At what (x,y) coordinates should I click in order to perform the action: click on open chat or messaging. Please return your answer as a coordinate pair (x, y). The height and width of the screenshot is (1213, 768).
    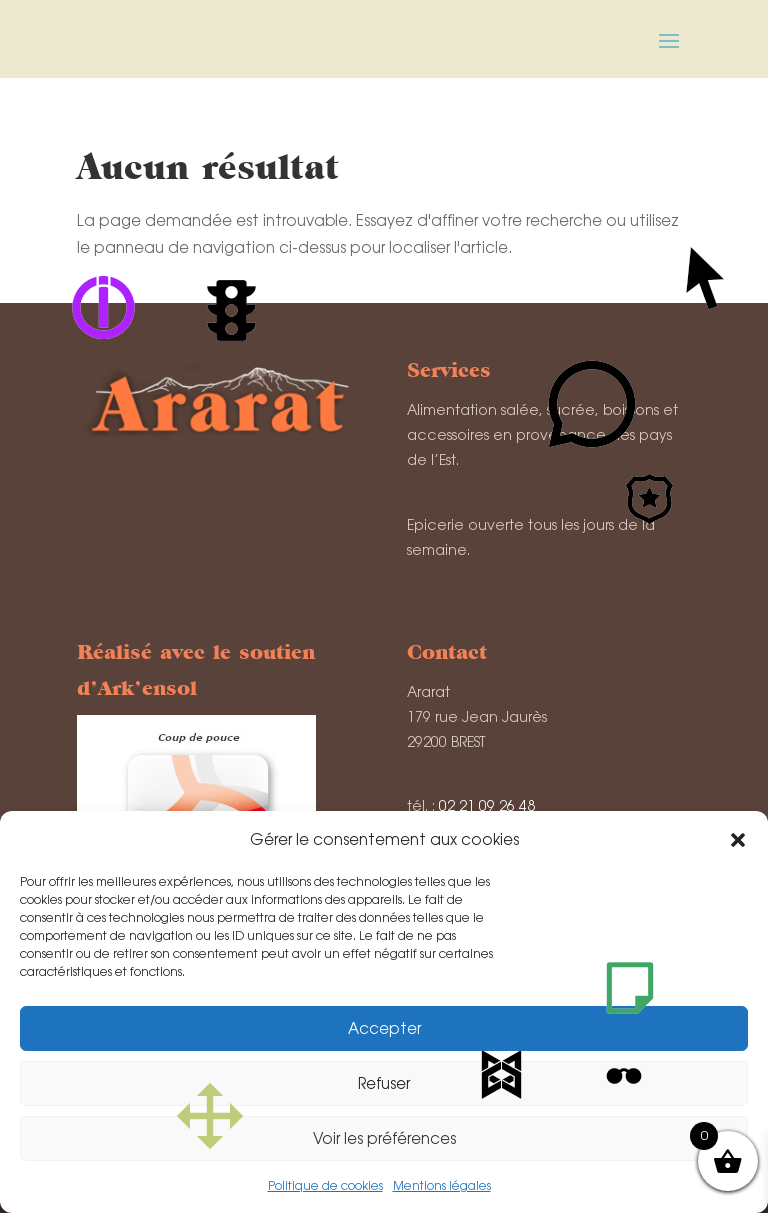
    Looking at the image, I should click on (592, 404).